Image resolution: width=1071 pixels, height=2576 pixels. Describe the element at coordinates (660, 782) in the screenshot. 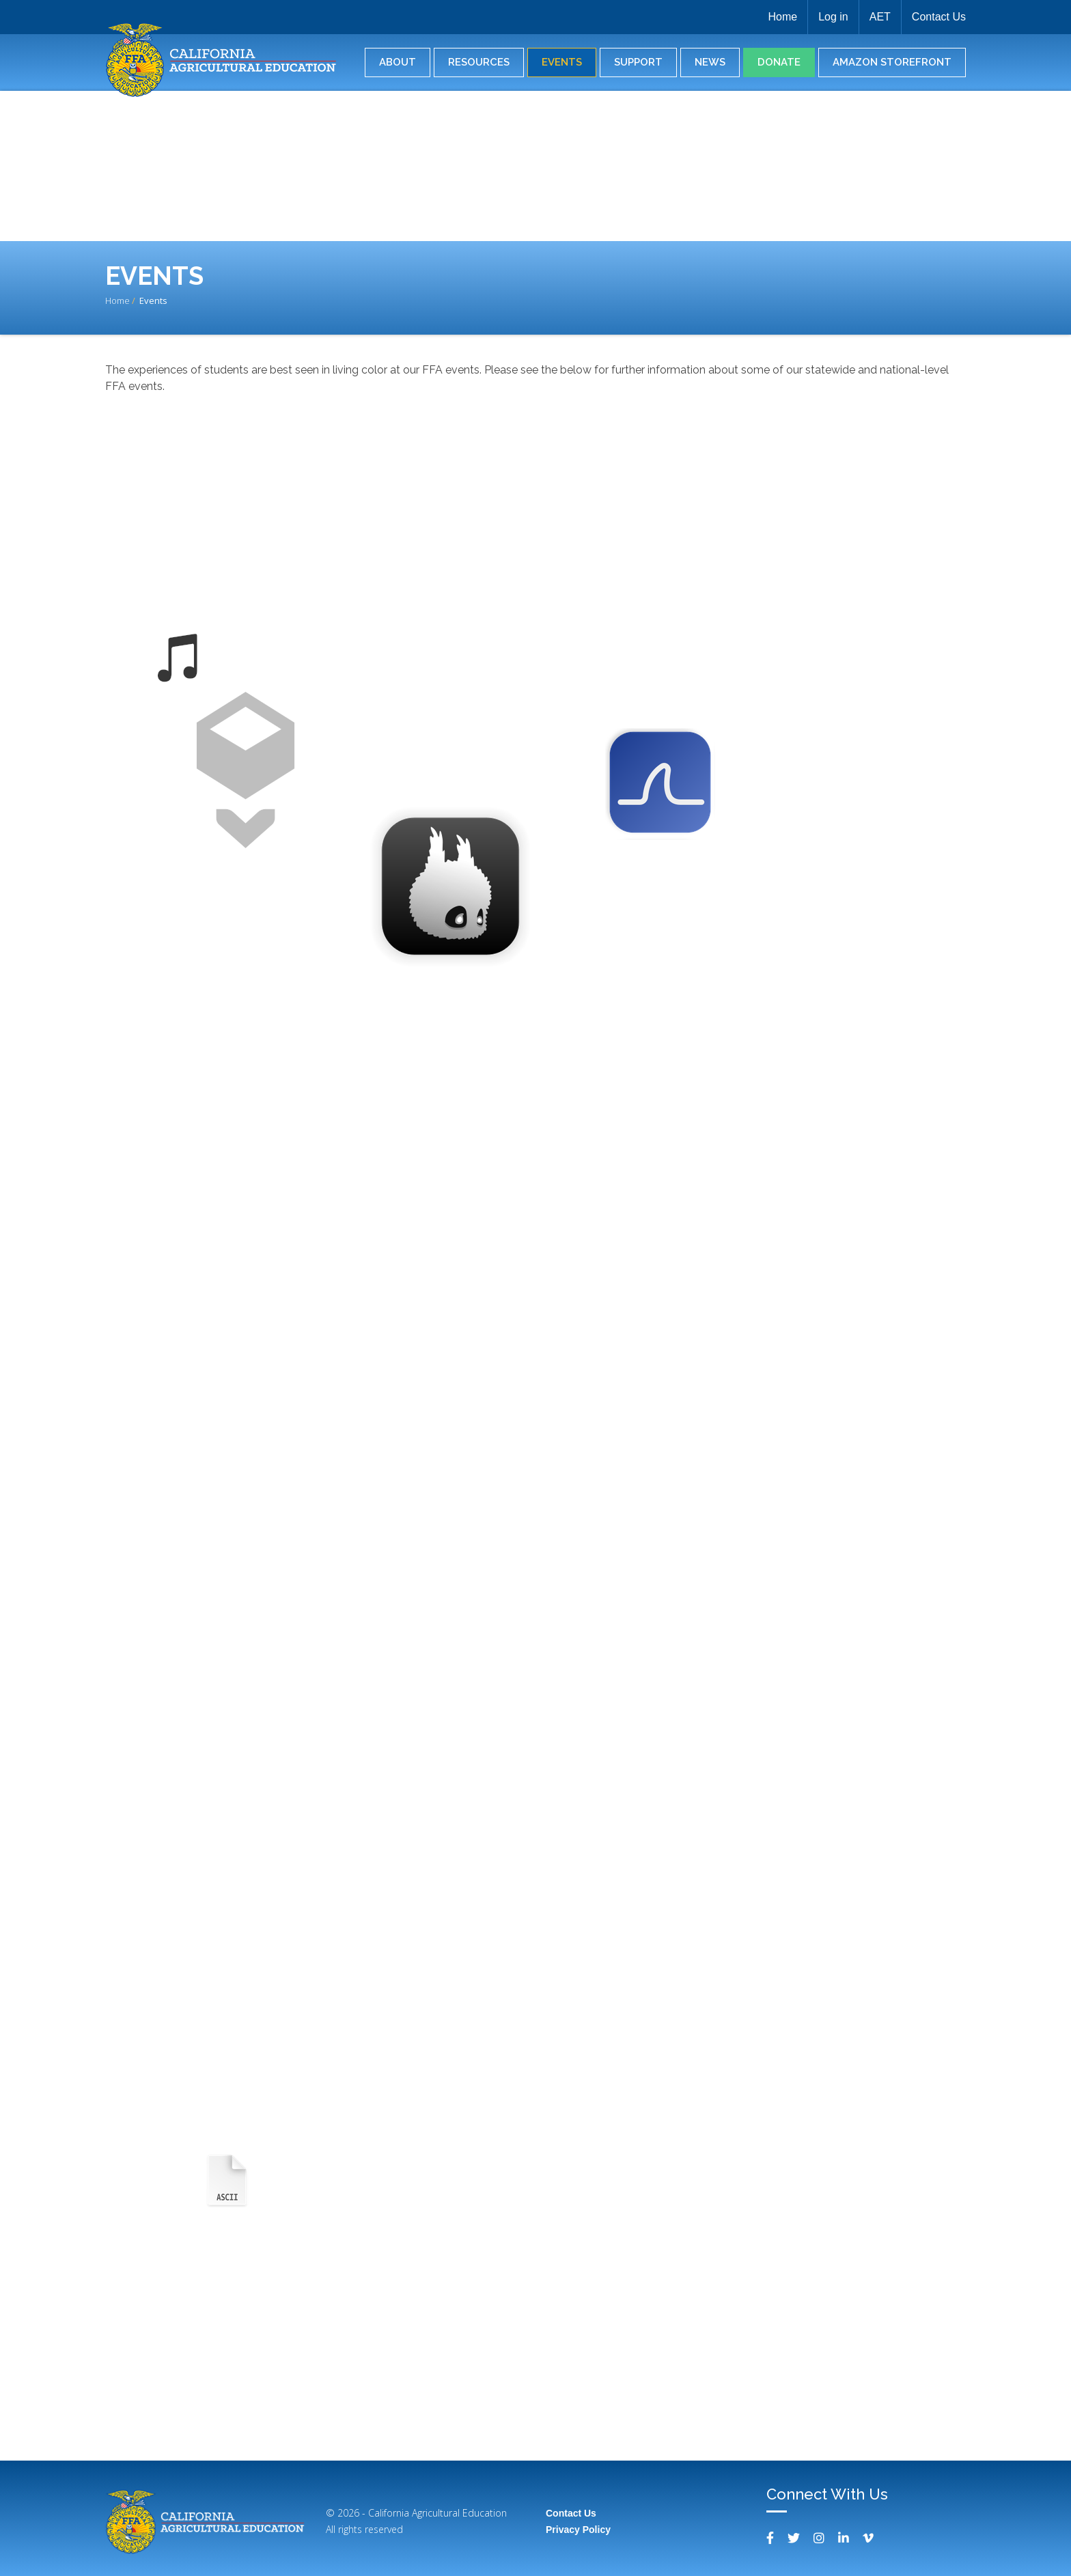

I see `open wireshark network protocol analyzer` at that location.